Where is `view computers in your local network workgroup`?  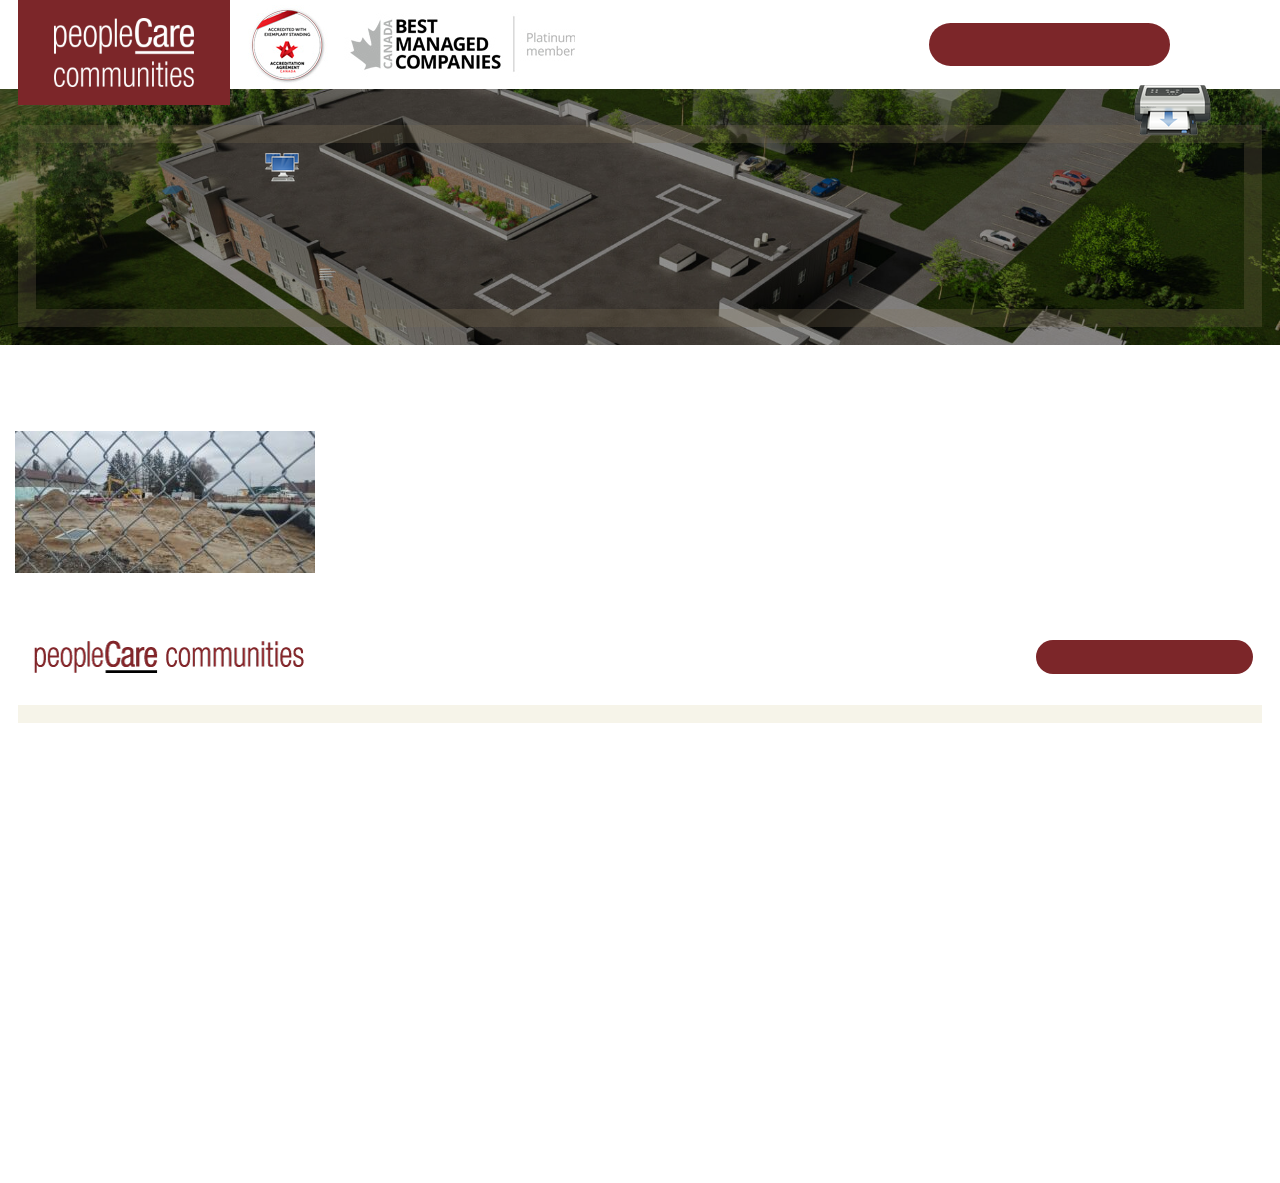 view computers in your local network workgroup is located at coordinates (282, 167).